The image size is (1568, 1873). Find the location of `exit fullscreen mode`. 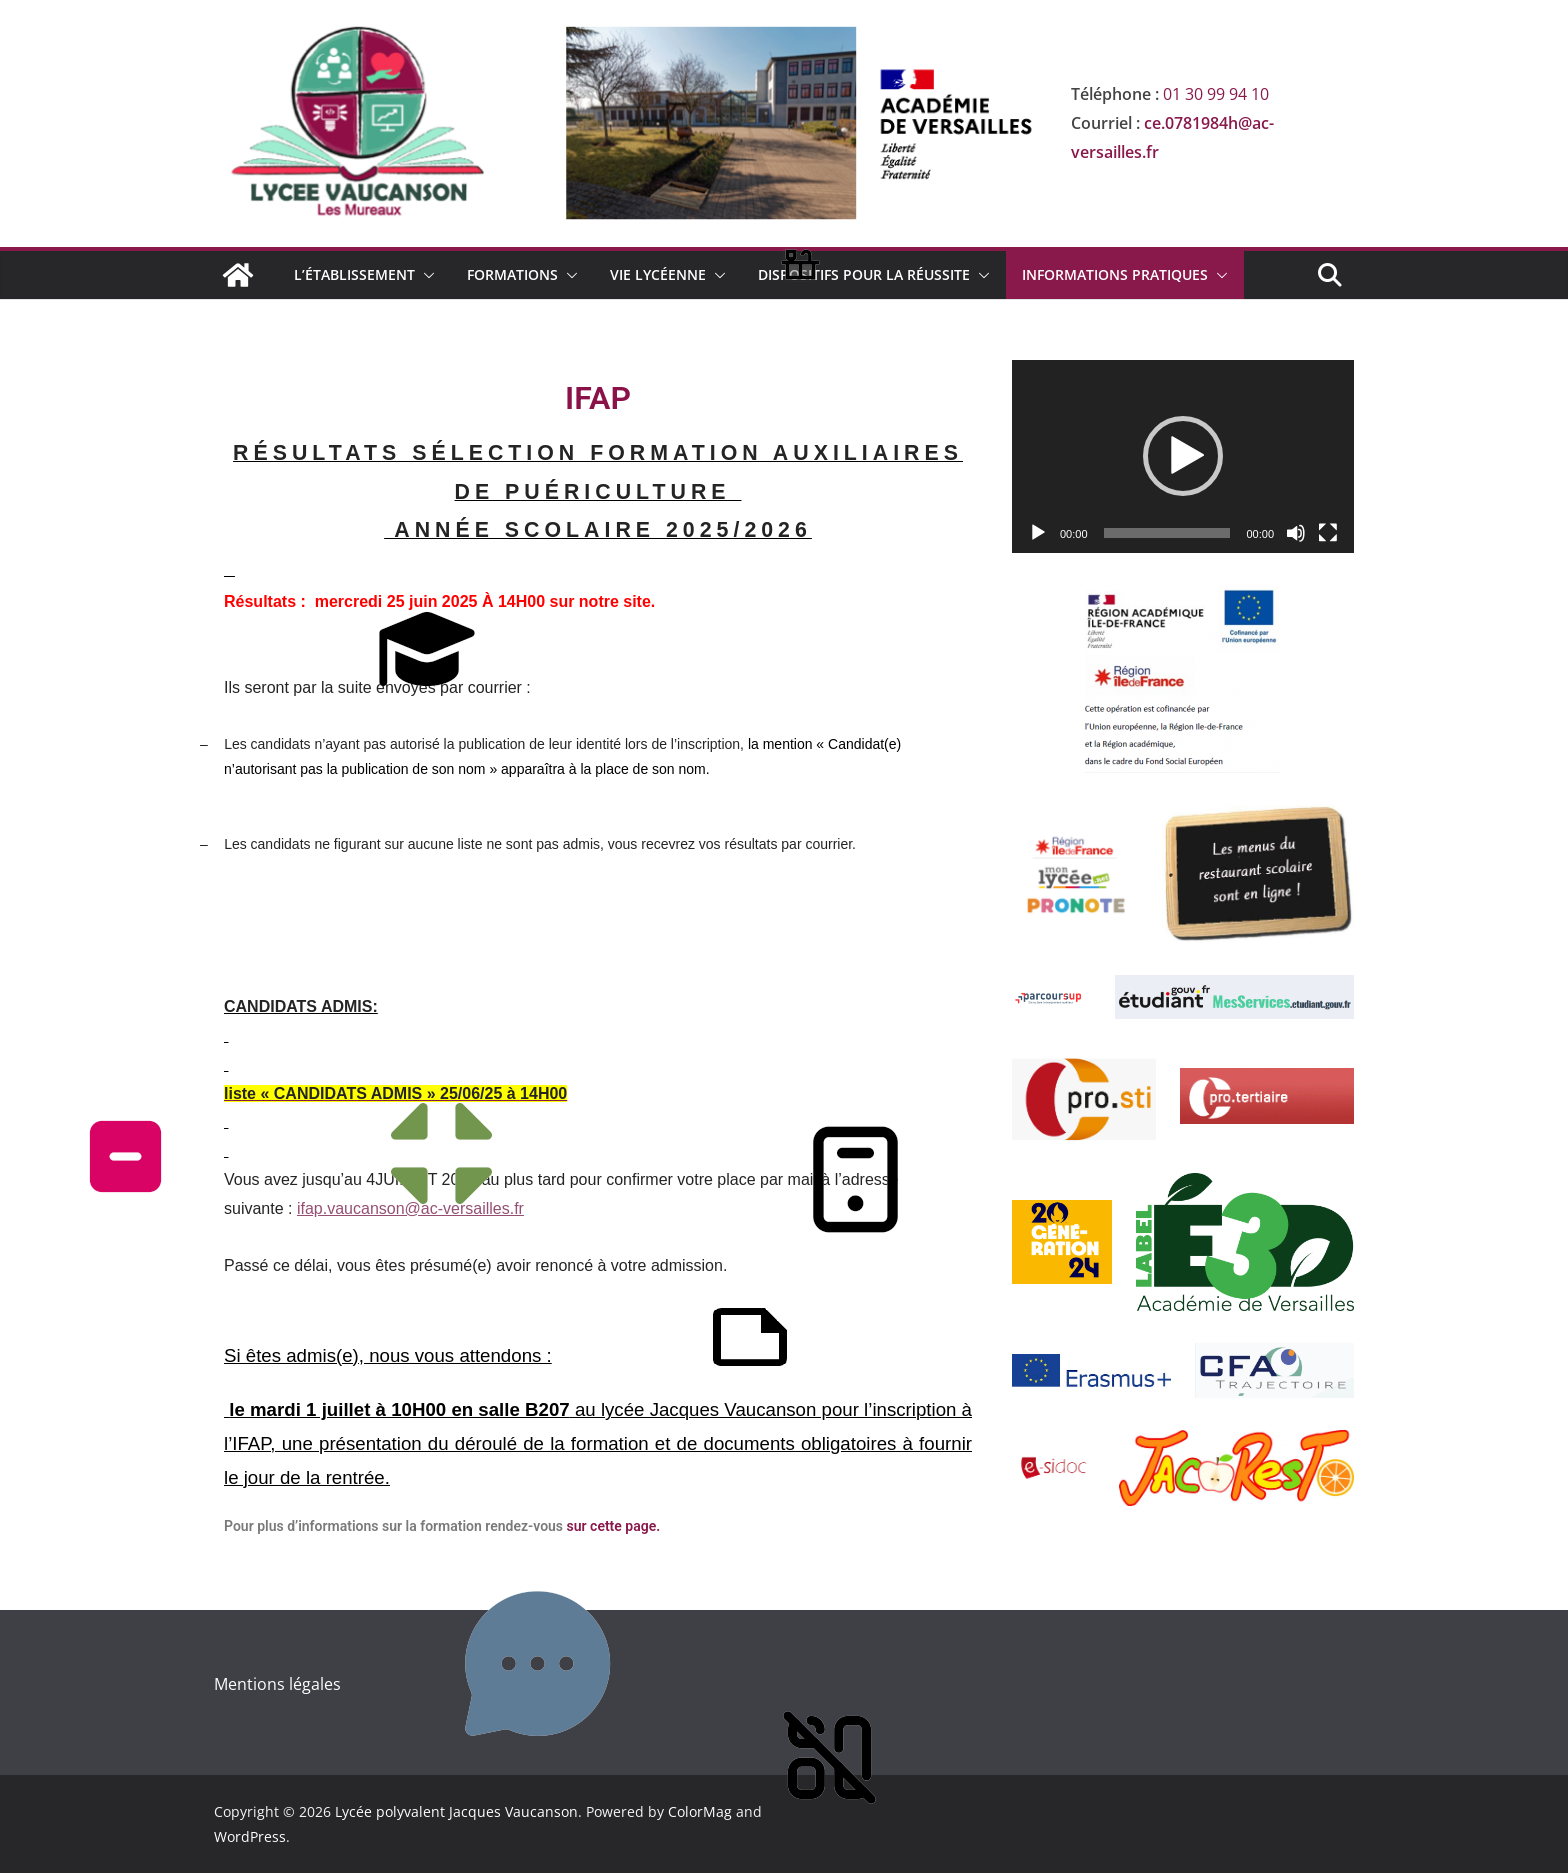

exit fullscreen mode is located at coordinates (441, 1153).